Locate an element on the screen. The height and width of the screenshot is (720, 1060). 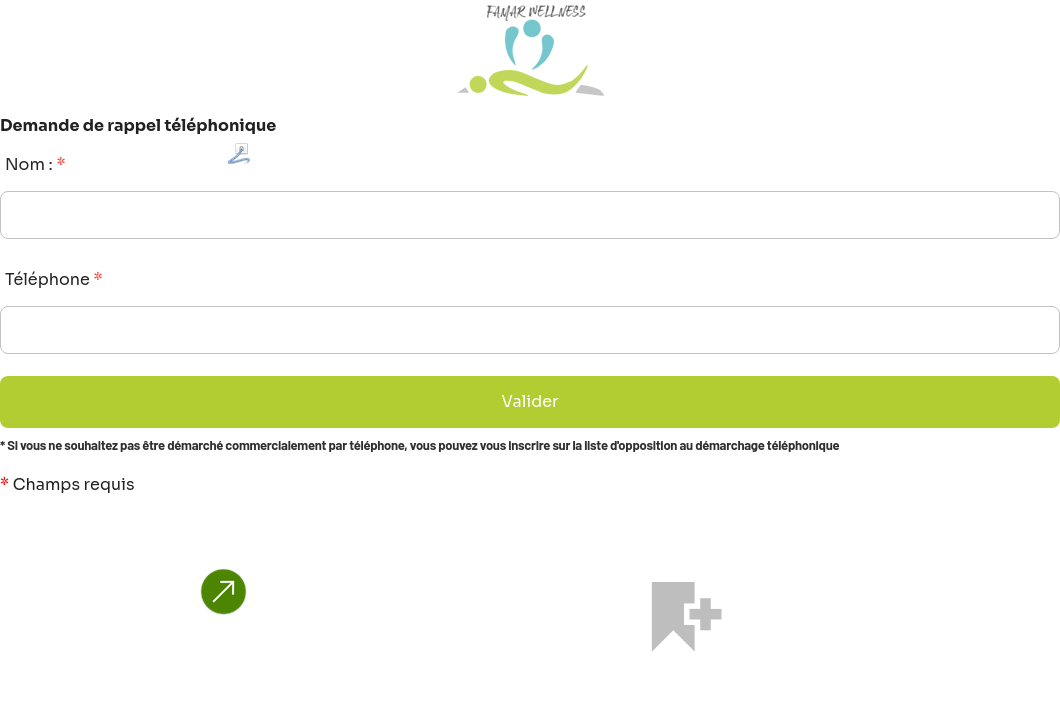
indicates a symbolic link or shortcut to another file is located at coordinates (223, 591).